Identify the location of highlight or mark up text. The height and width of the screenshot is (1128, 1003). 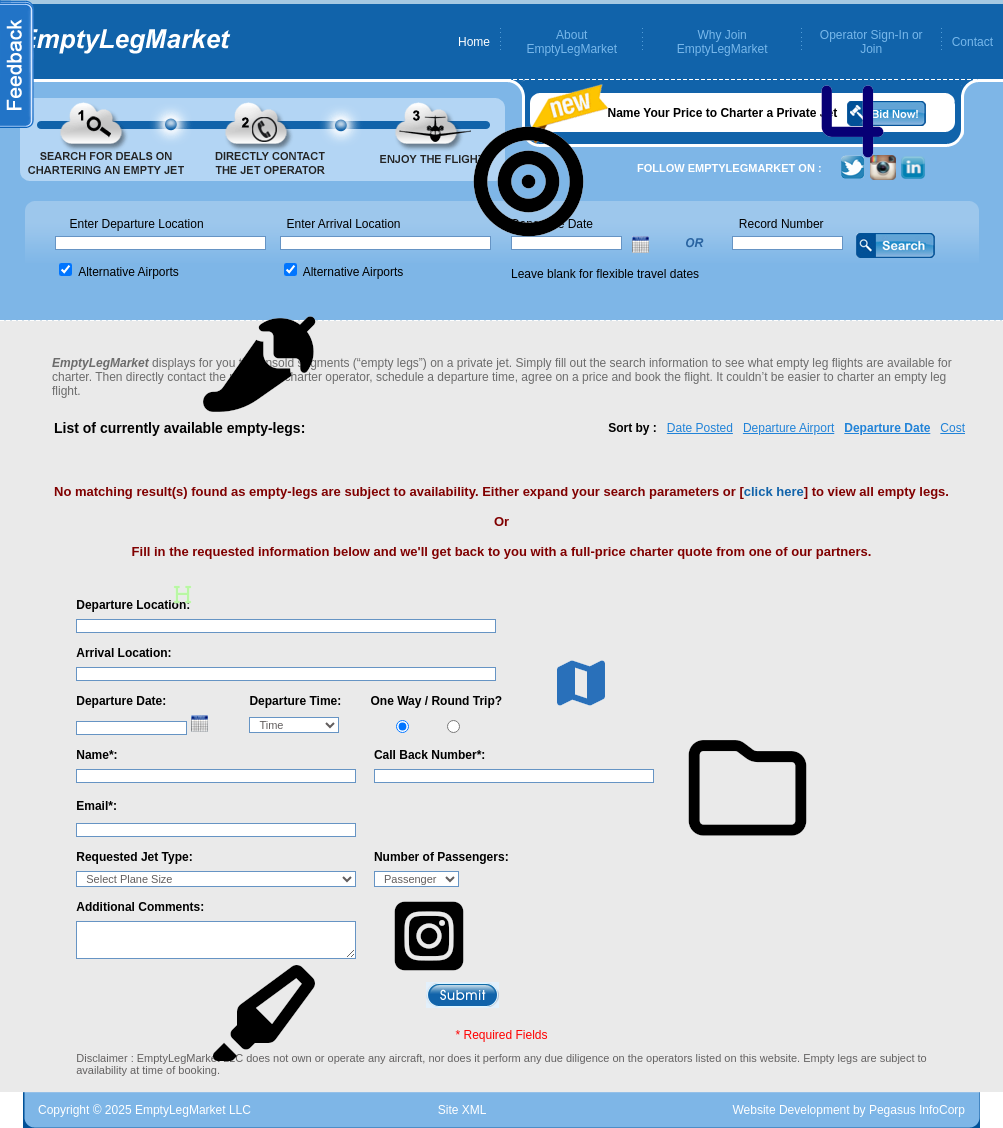
(267, 1013).